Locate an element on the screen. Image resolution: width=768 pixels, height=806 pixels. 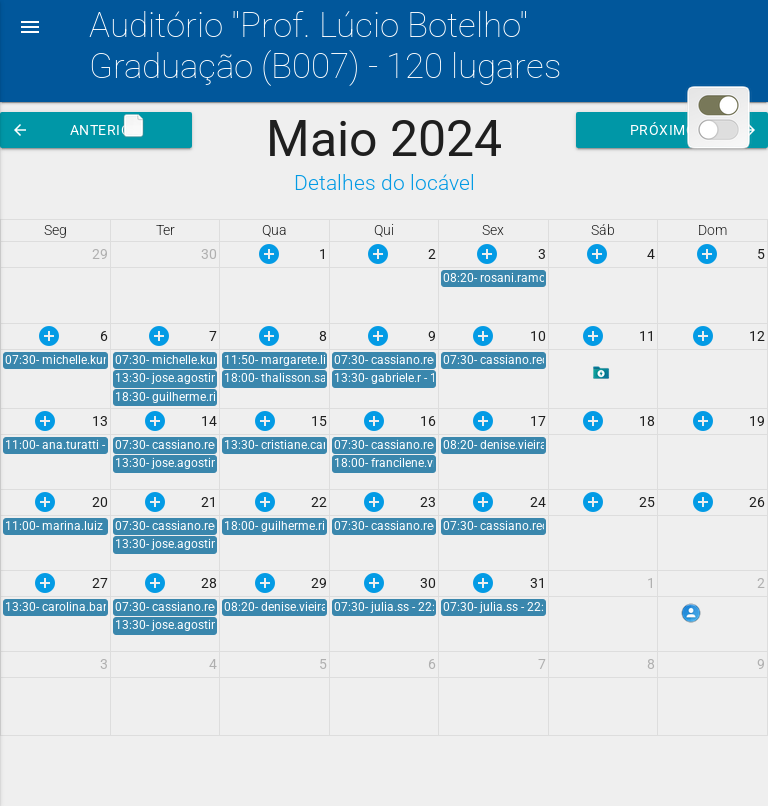
indicates an empty or blank file is located at coordinates (133, 125).